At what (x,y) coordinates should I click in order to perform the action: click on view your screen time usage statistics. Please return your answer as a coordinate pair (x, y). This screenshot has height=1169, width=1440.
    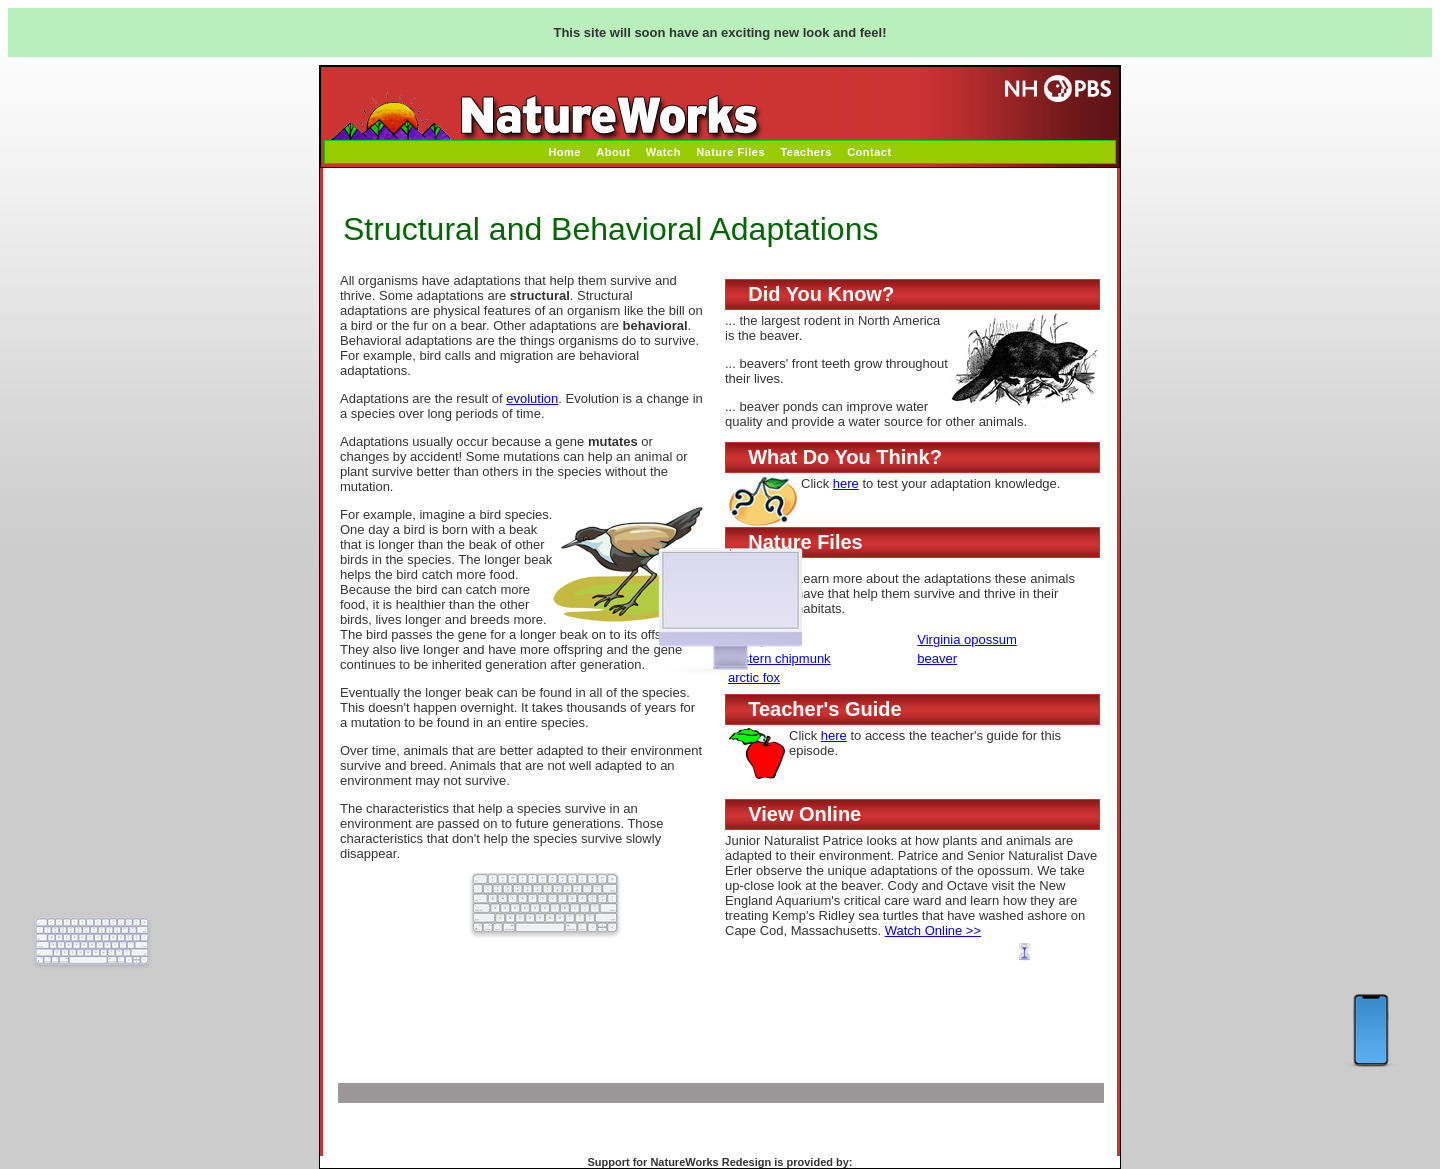
    Looking at the image, I should click on (1024, 951).